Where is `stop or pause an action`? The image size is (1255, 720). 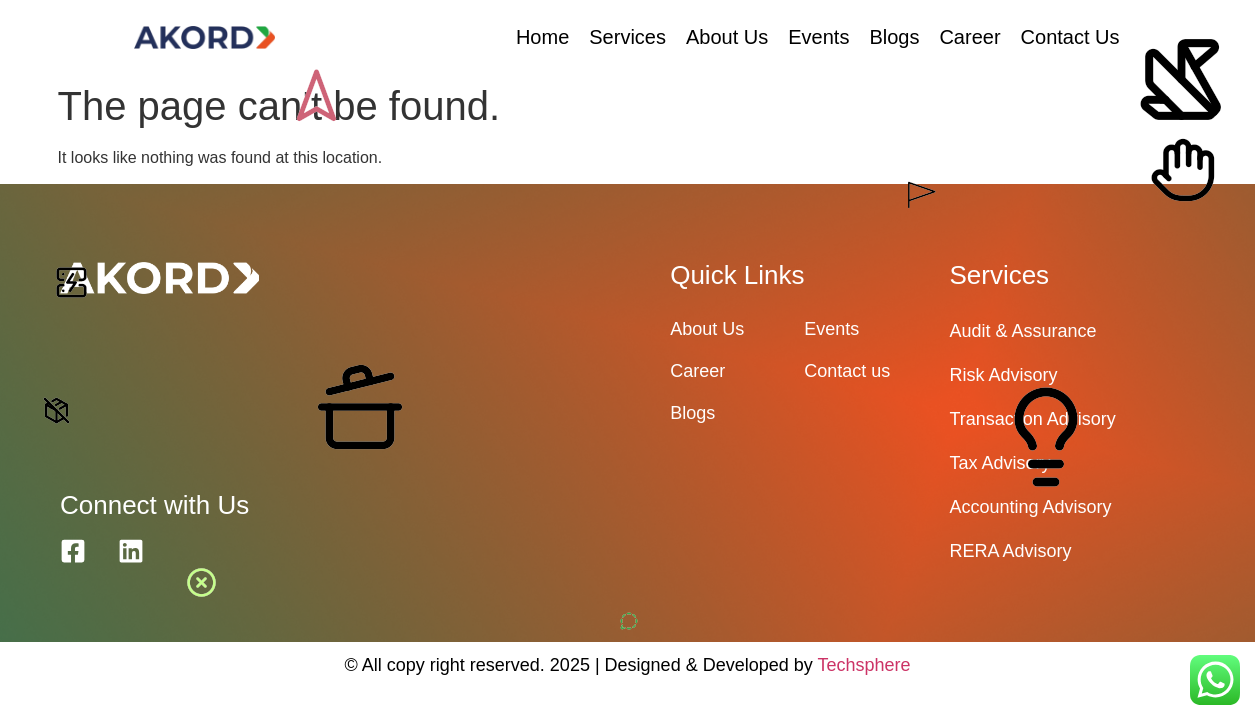 stop or pause an action is located at coordinates (1183, 170).